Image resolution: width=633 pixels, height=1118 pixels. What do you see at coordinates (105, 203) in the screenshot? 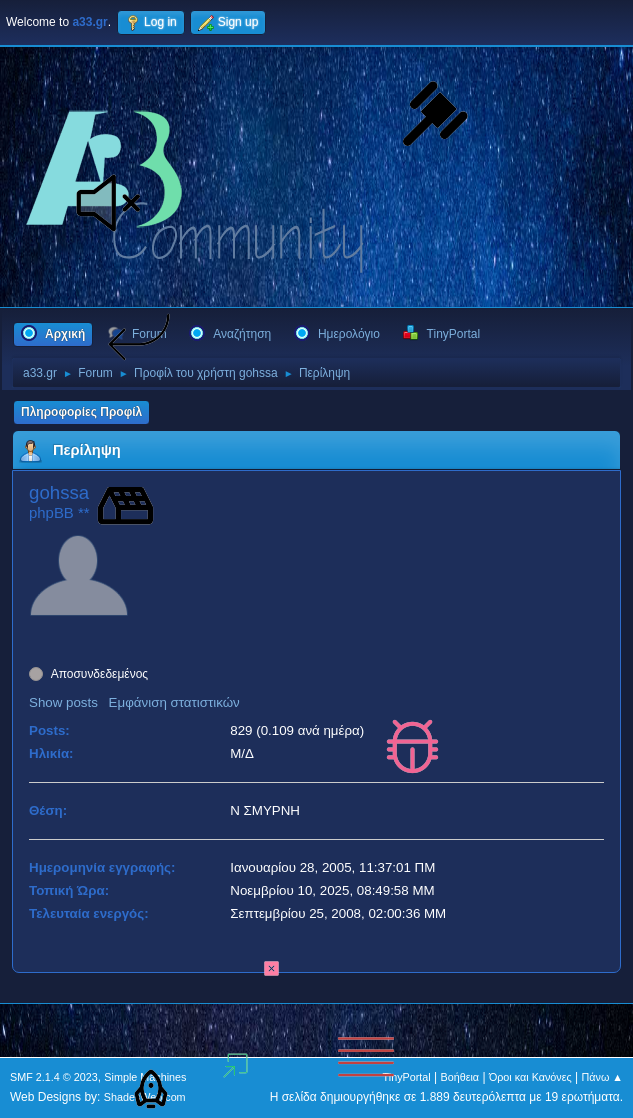
I see `mute audio or sound` at bounding box center [105, 203].